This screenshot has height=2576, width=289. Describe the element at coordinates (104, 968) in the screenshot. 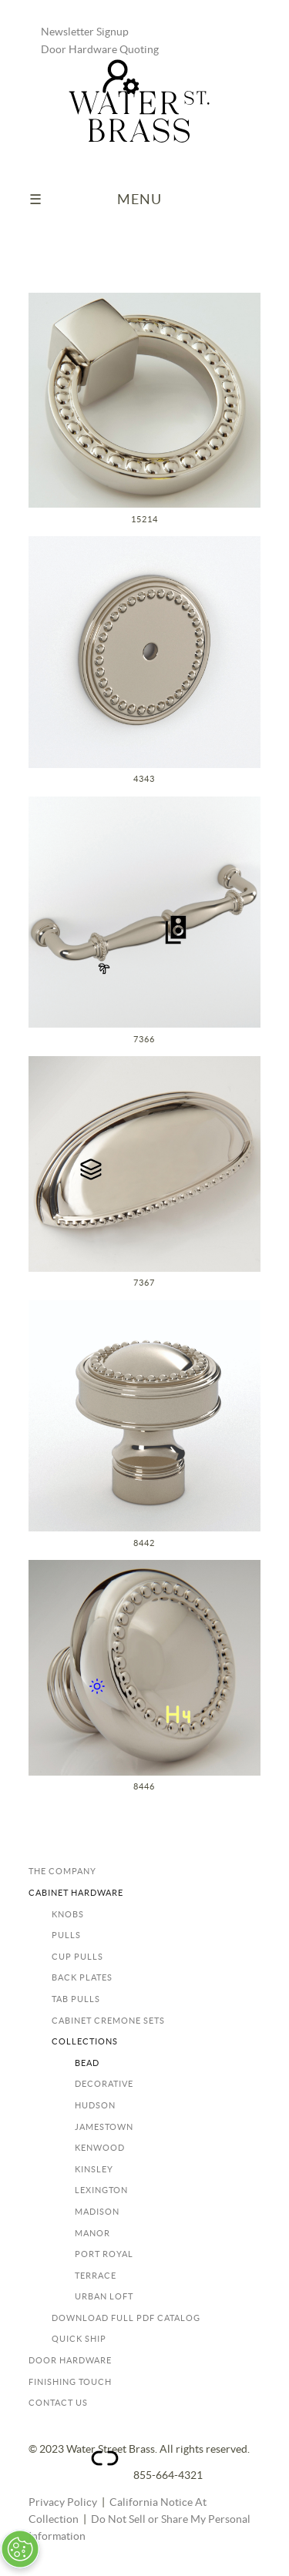

I see `browse tropical or beach vacation destinations` at that location.